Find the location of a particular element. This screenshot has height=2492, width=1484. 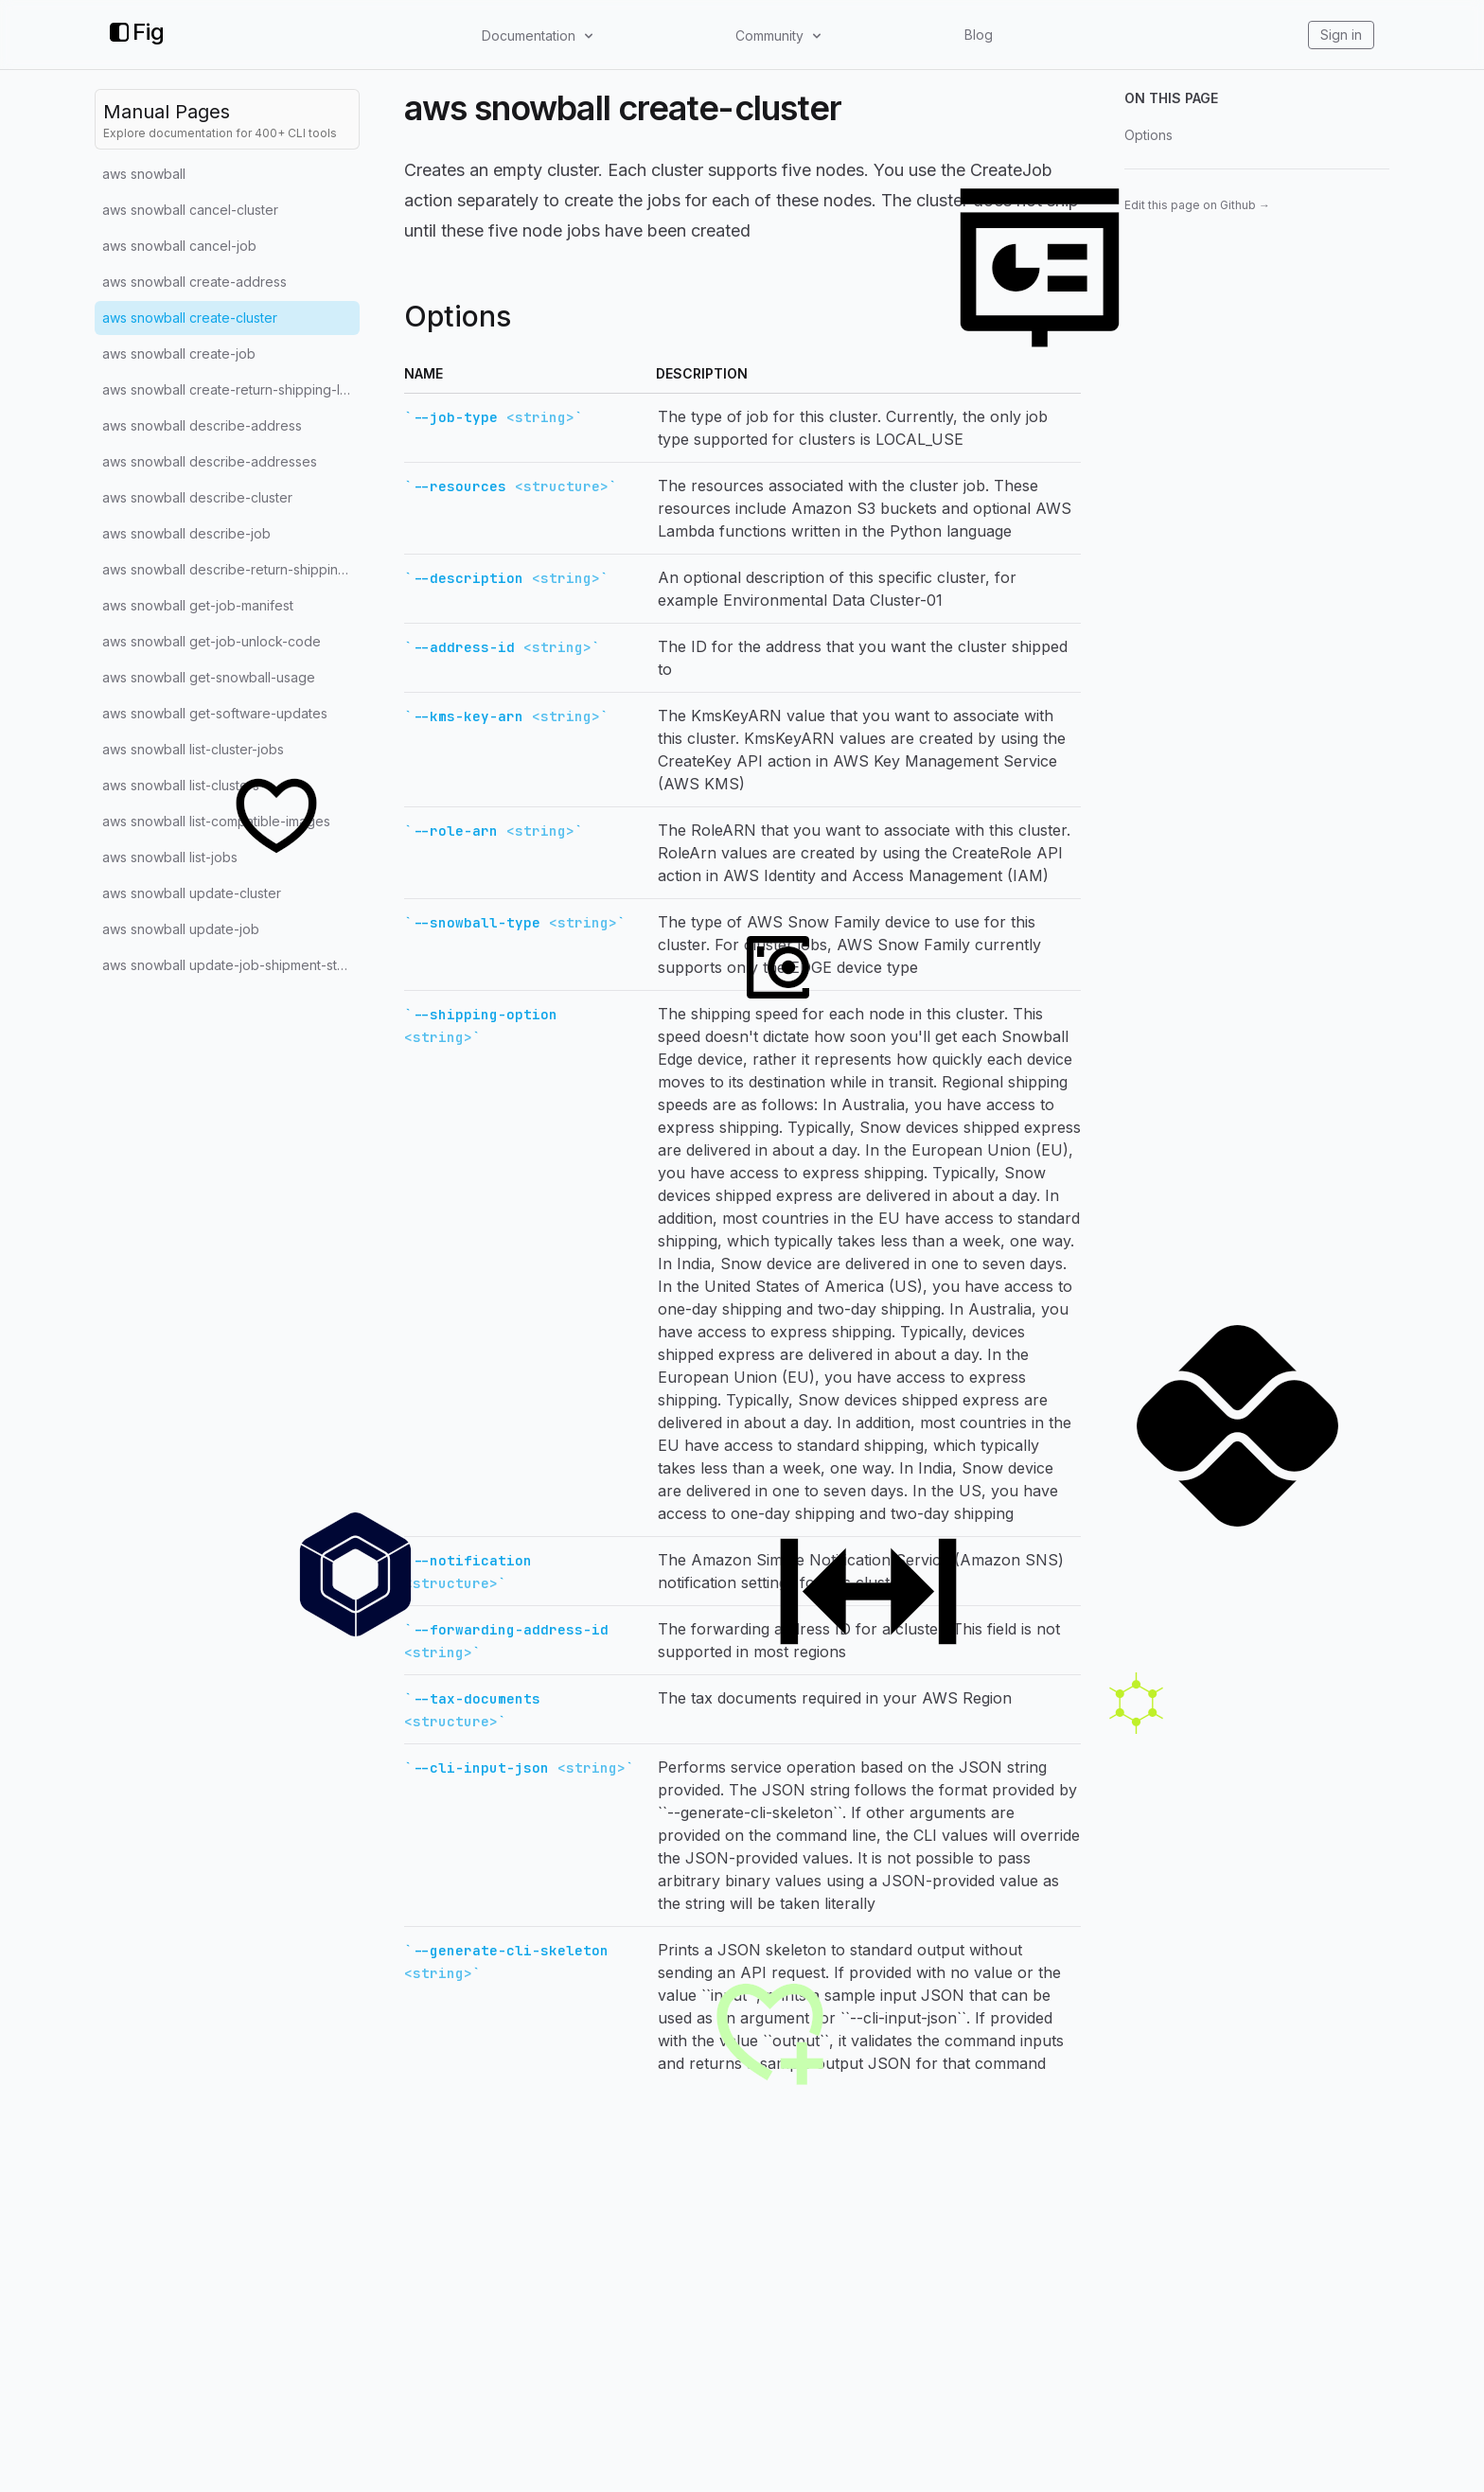

add to favorites is located at coordinates (276, 815).